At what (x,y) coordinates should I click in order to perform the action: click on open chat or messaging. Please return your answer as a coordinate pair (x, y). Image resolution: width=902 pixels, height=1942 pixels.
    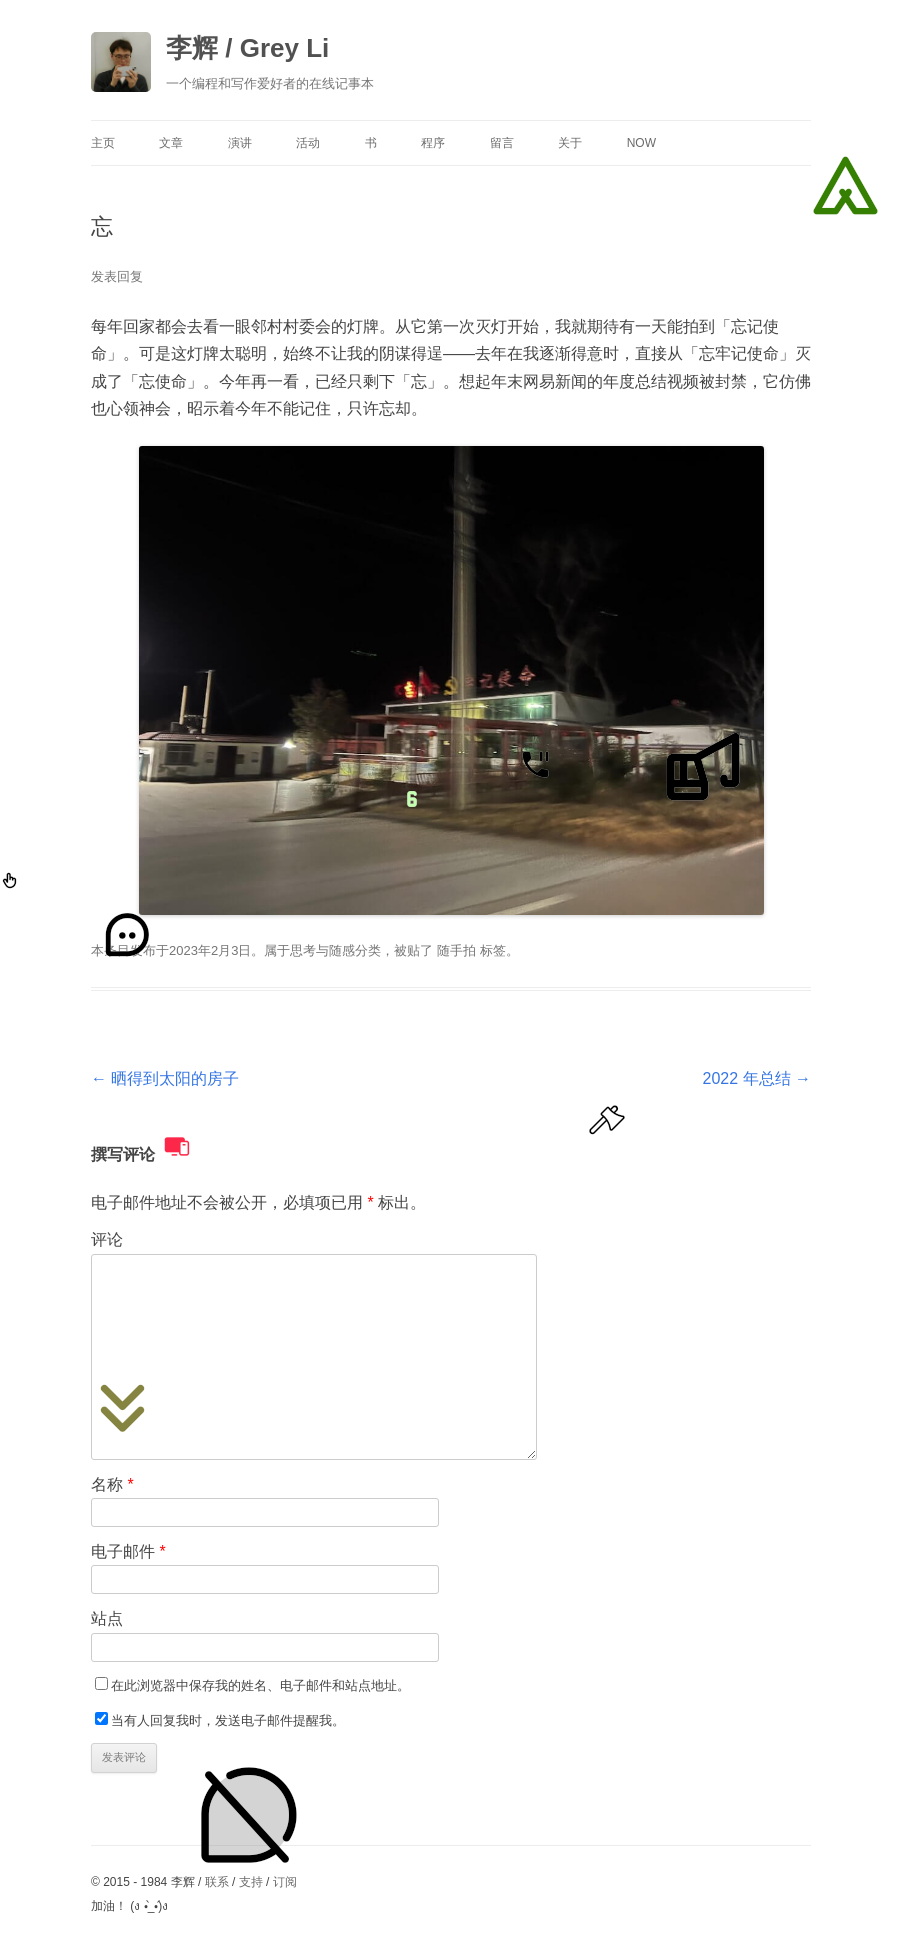
    Looking at the image, I should click on (126, 935).